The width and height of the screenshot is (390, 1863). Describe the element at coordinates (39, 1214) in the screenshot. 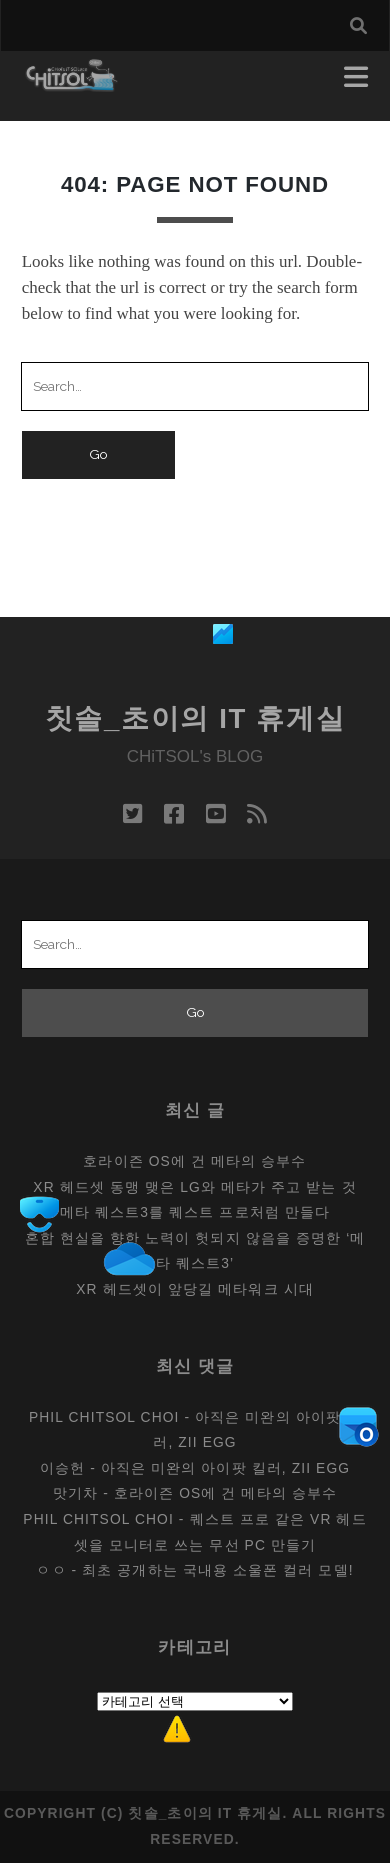

I see `open mixed reality portal app` at that location.